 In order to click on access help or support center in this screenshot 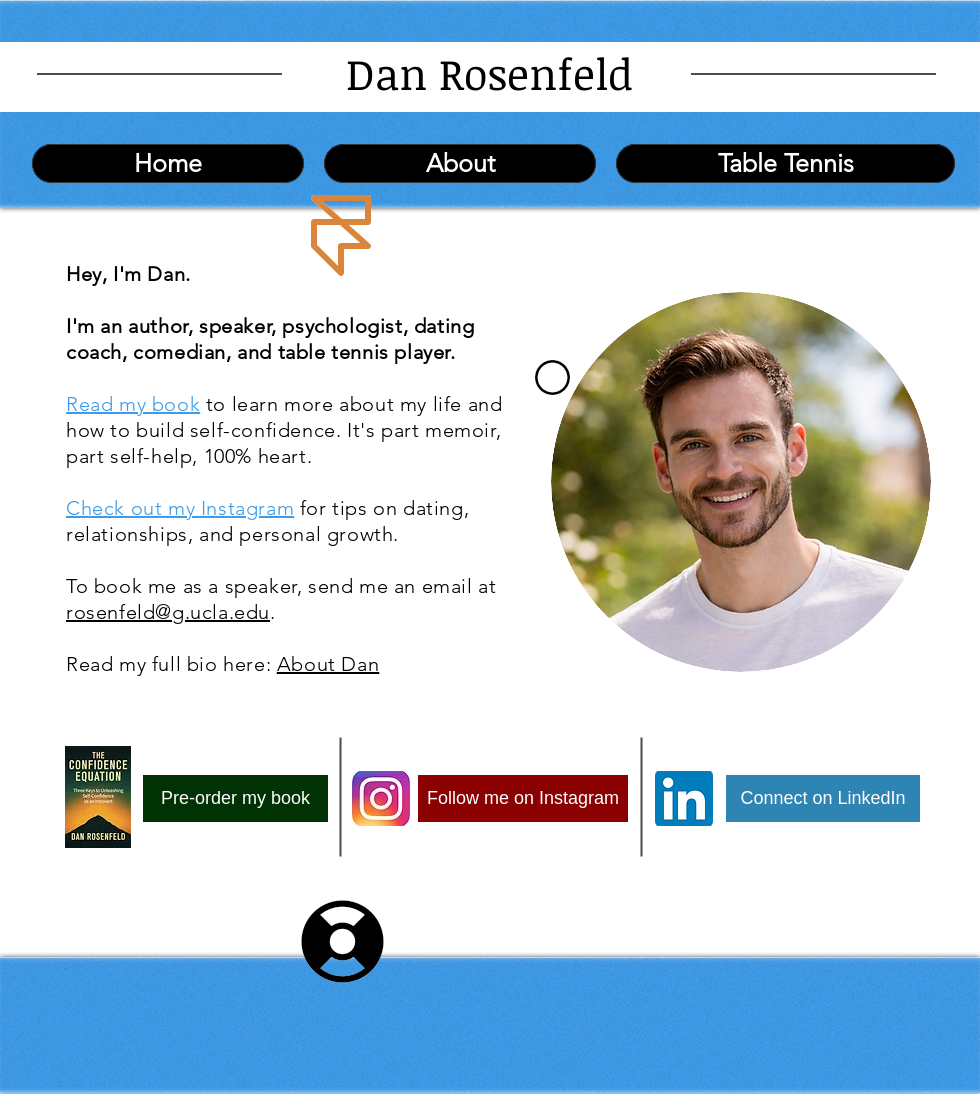, I will do `click(342, 941)`.